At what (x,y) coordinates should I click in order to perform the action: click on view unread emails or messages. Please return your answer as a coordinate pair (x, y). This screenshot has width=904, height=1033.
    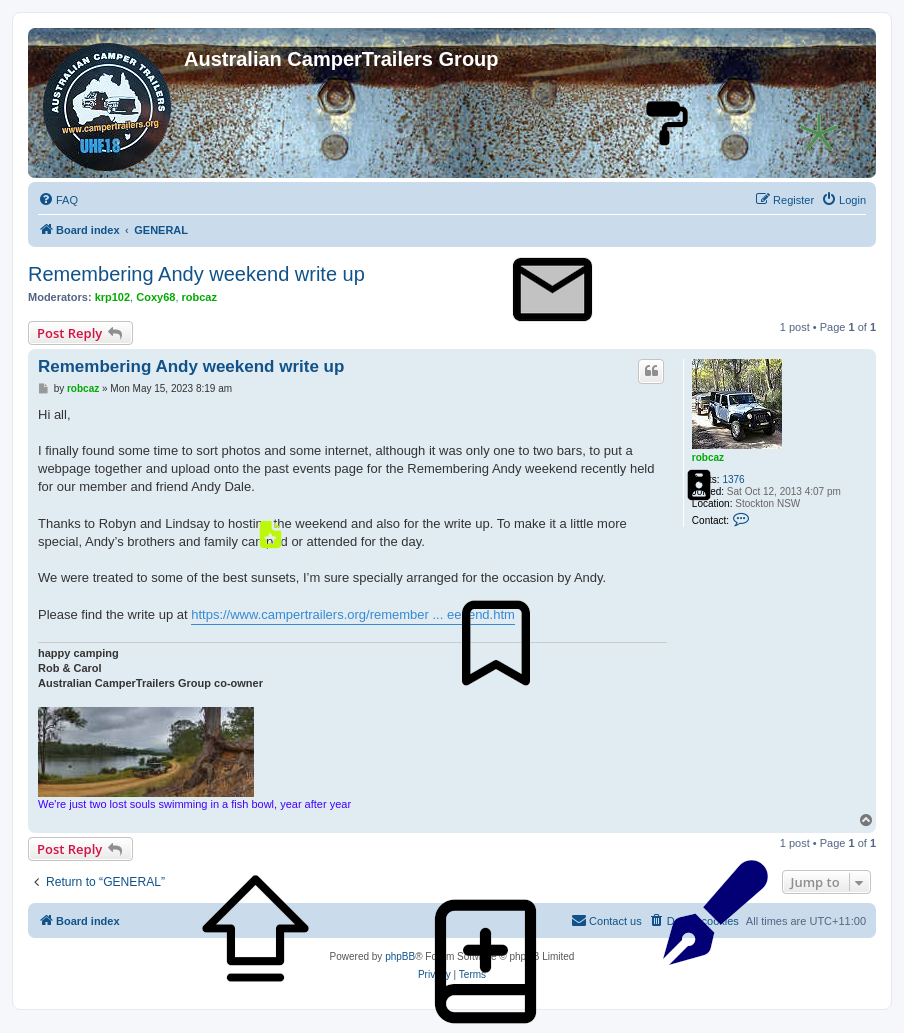
    Looking at the image, I should click on (552, 289).